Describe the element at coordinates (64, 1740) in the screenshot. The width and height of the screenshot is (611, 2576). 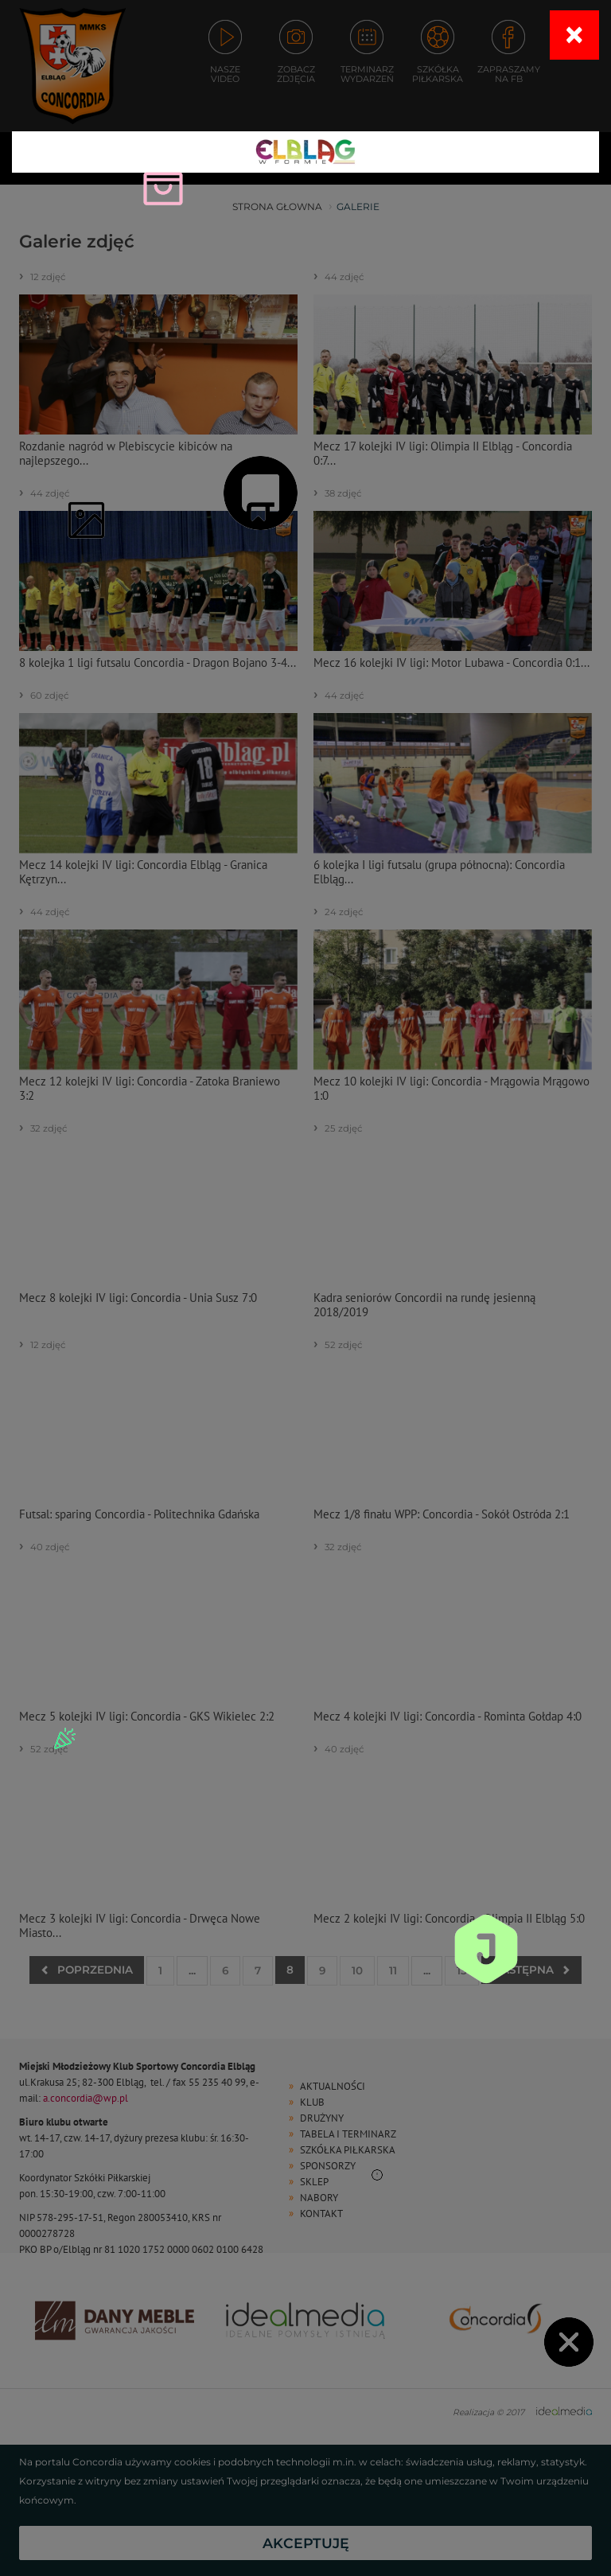
I see `celebrate a completed milestone or achievement` at that location.